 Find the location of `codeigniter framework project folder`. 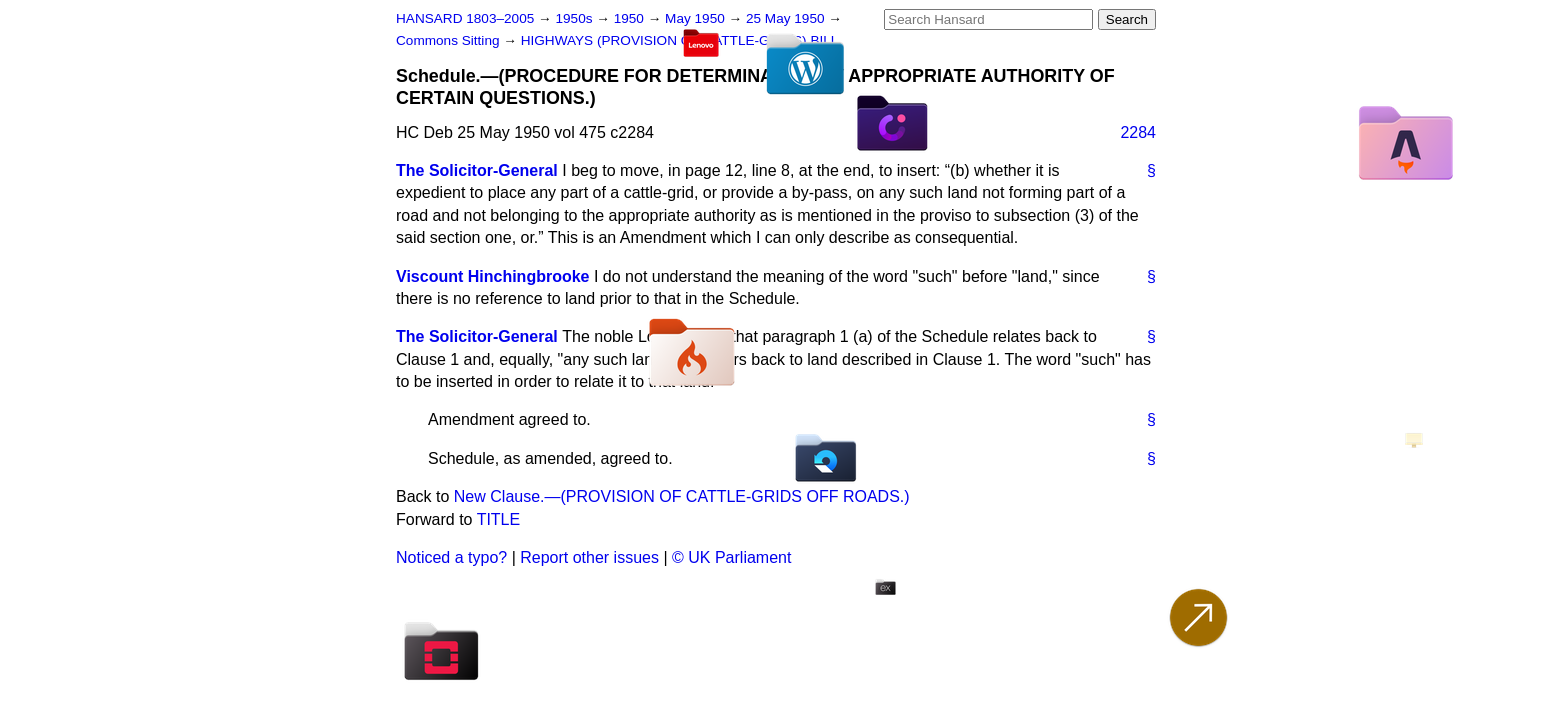

codeigniter framework project folder is located at coordinates (691, 354).